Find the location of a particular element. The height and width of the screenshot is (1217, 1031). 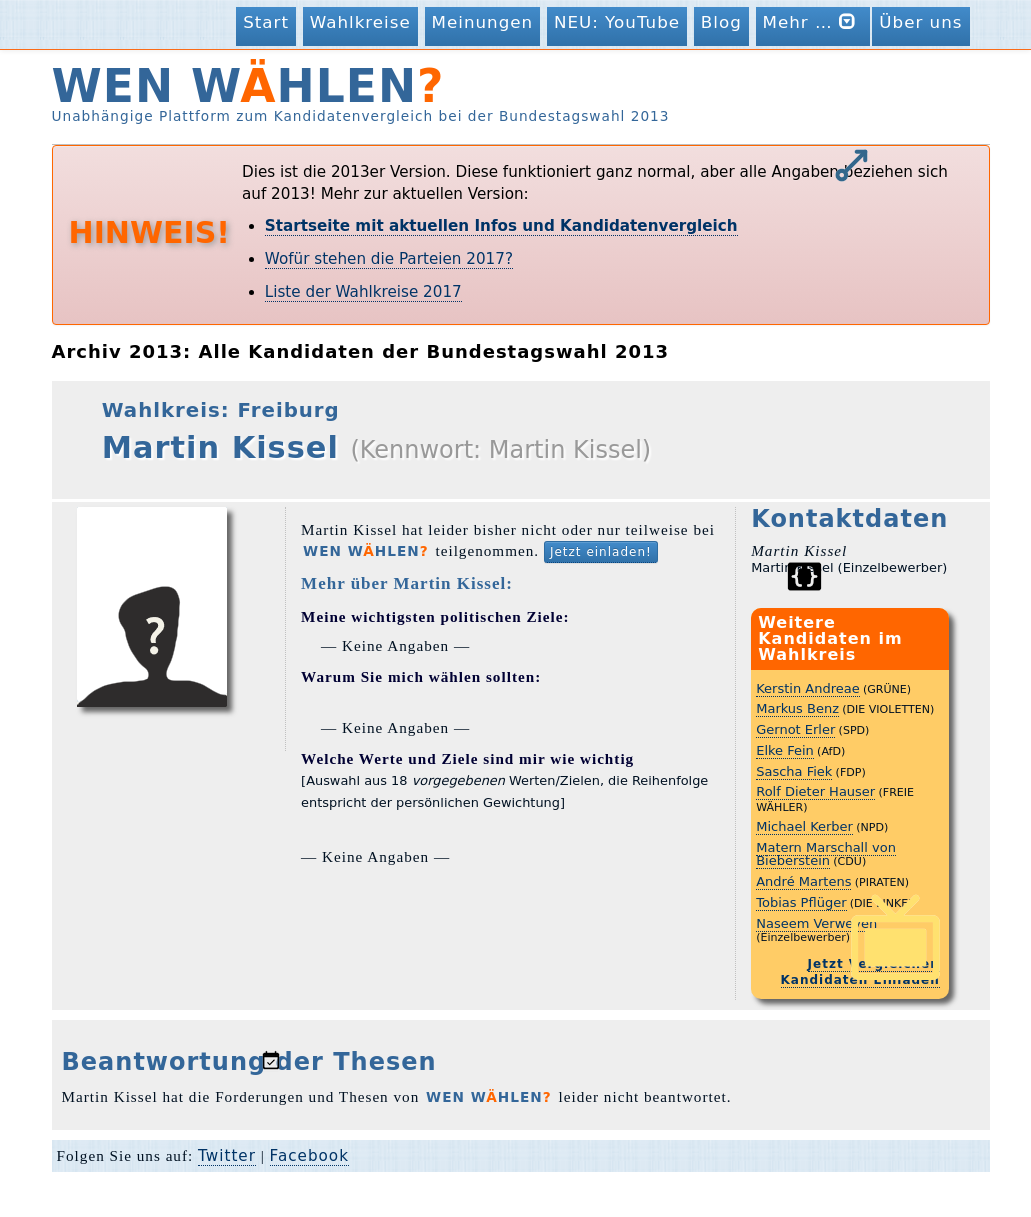

open link in new tab or window is located at coordinates (852, 164).